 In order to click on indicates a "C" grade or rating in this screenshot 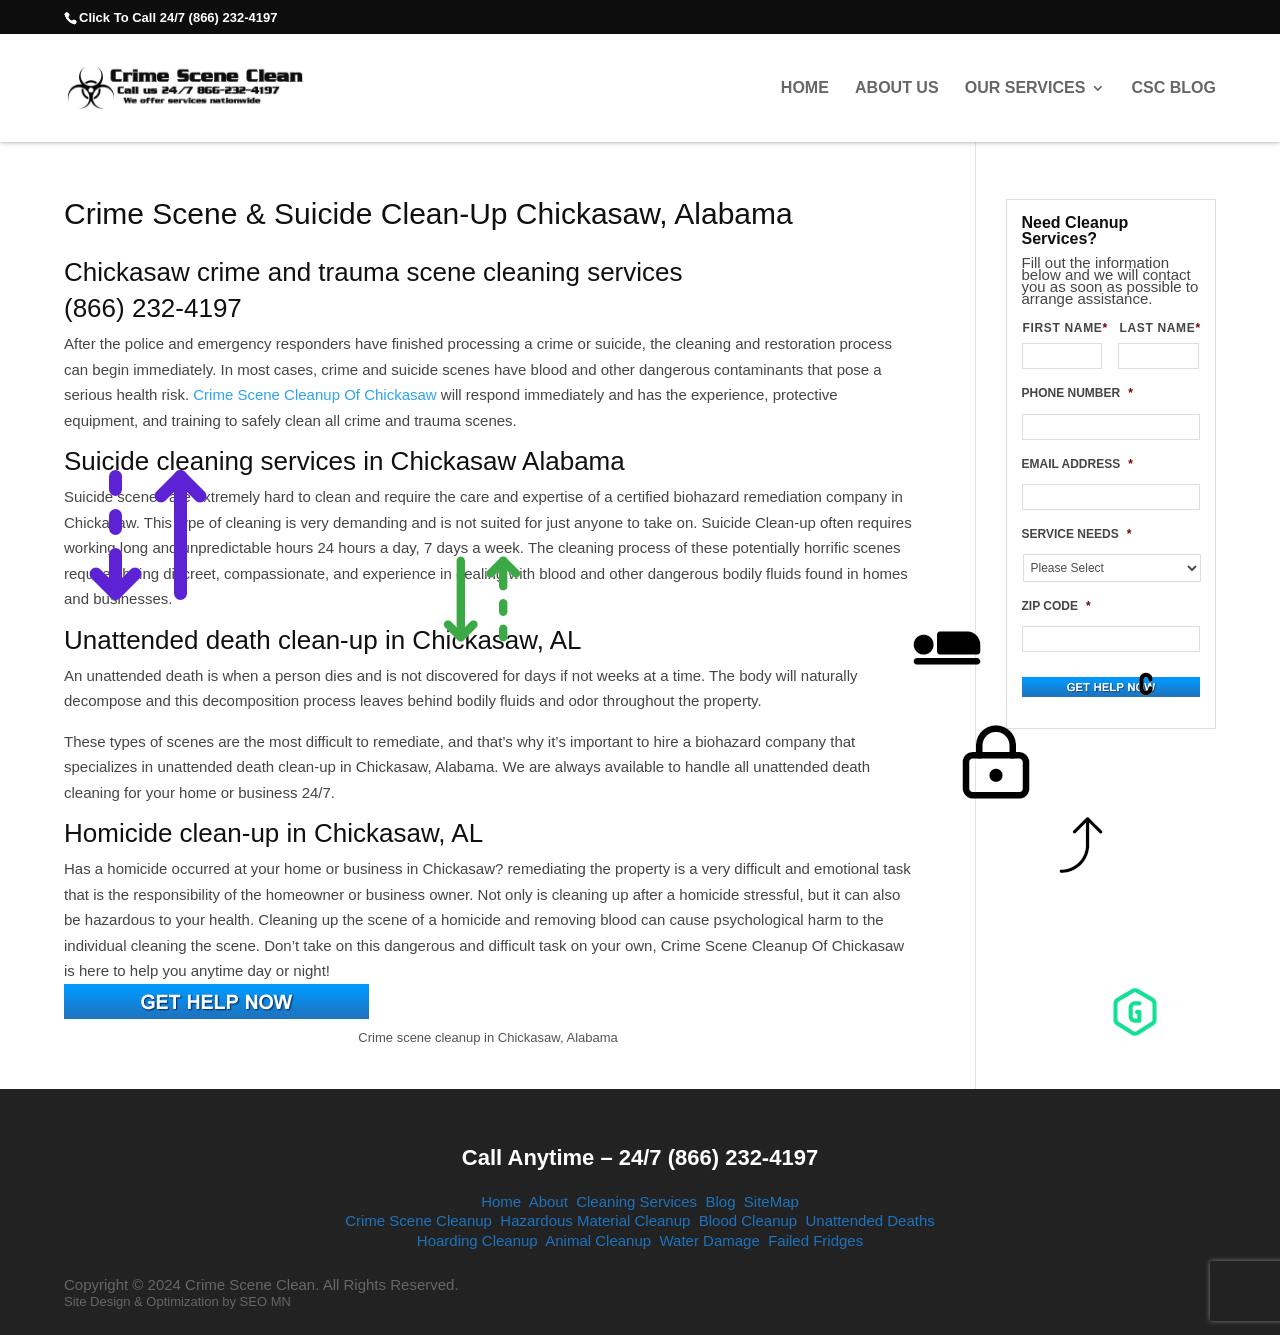, I will do `click(1146, 684)`.